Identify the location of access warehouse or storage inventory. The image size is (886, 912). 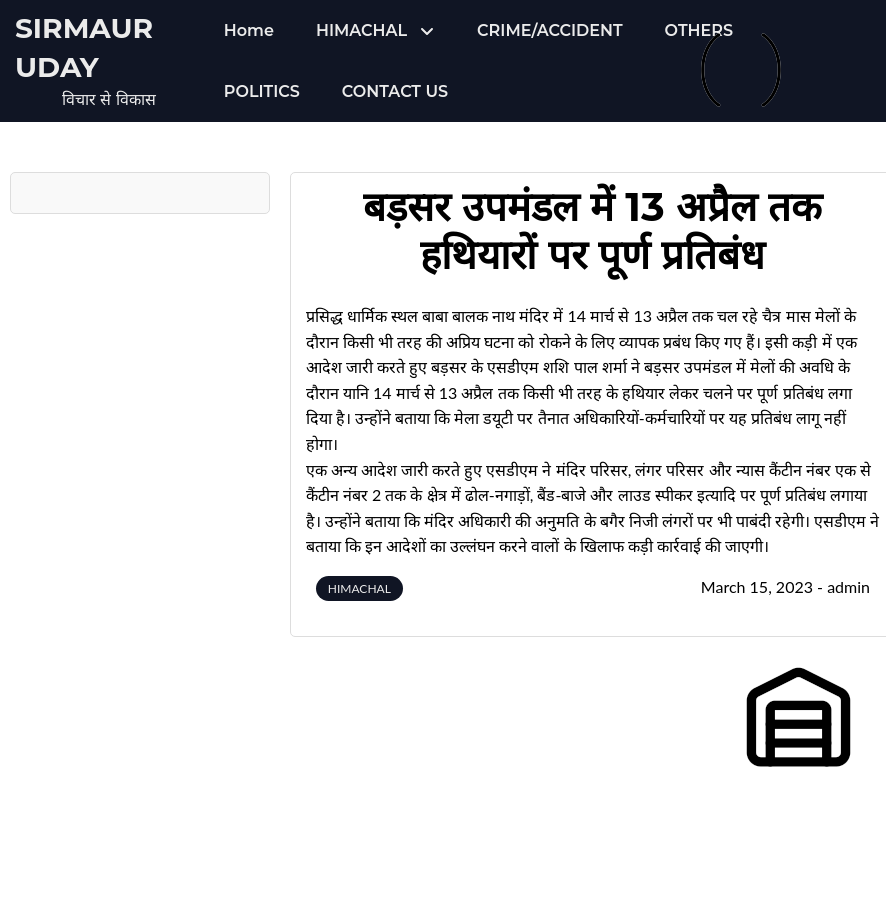
(798, 719).